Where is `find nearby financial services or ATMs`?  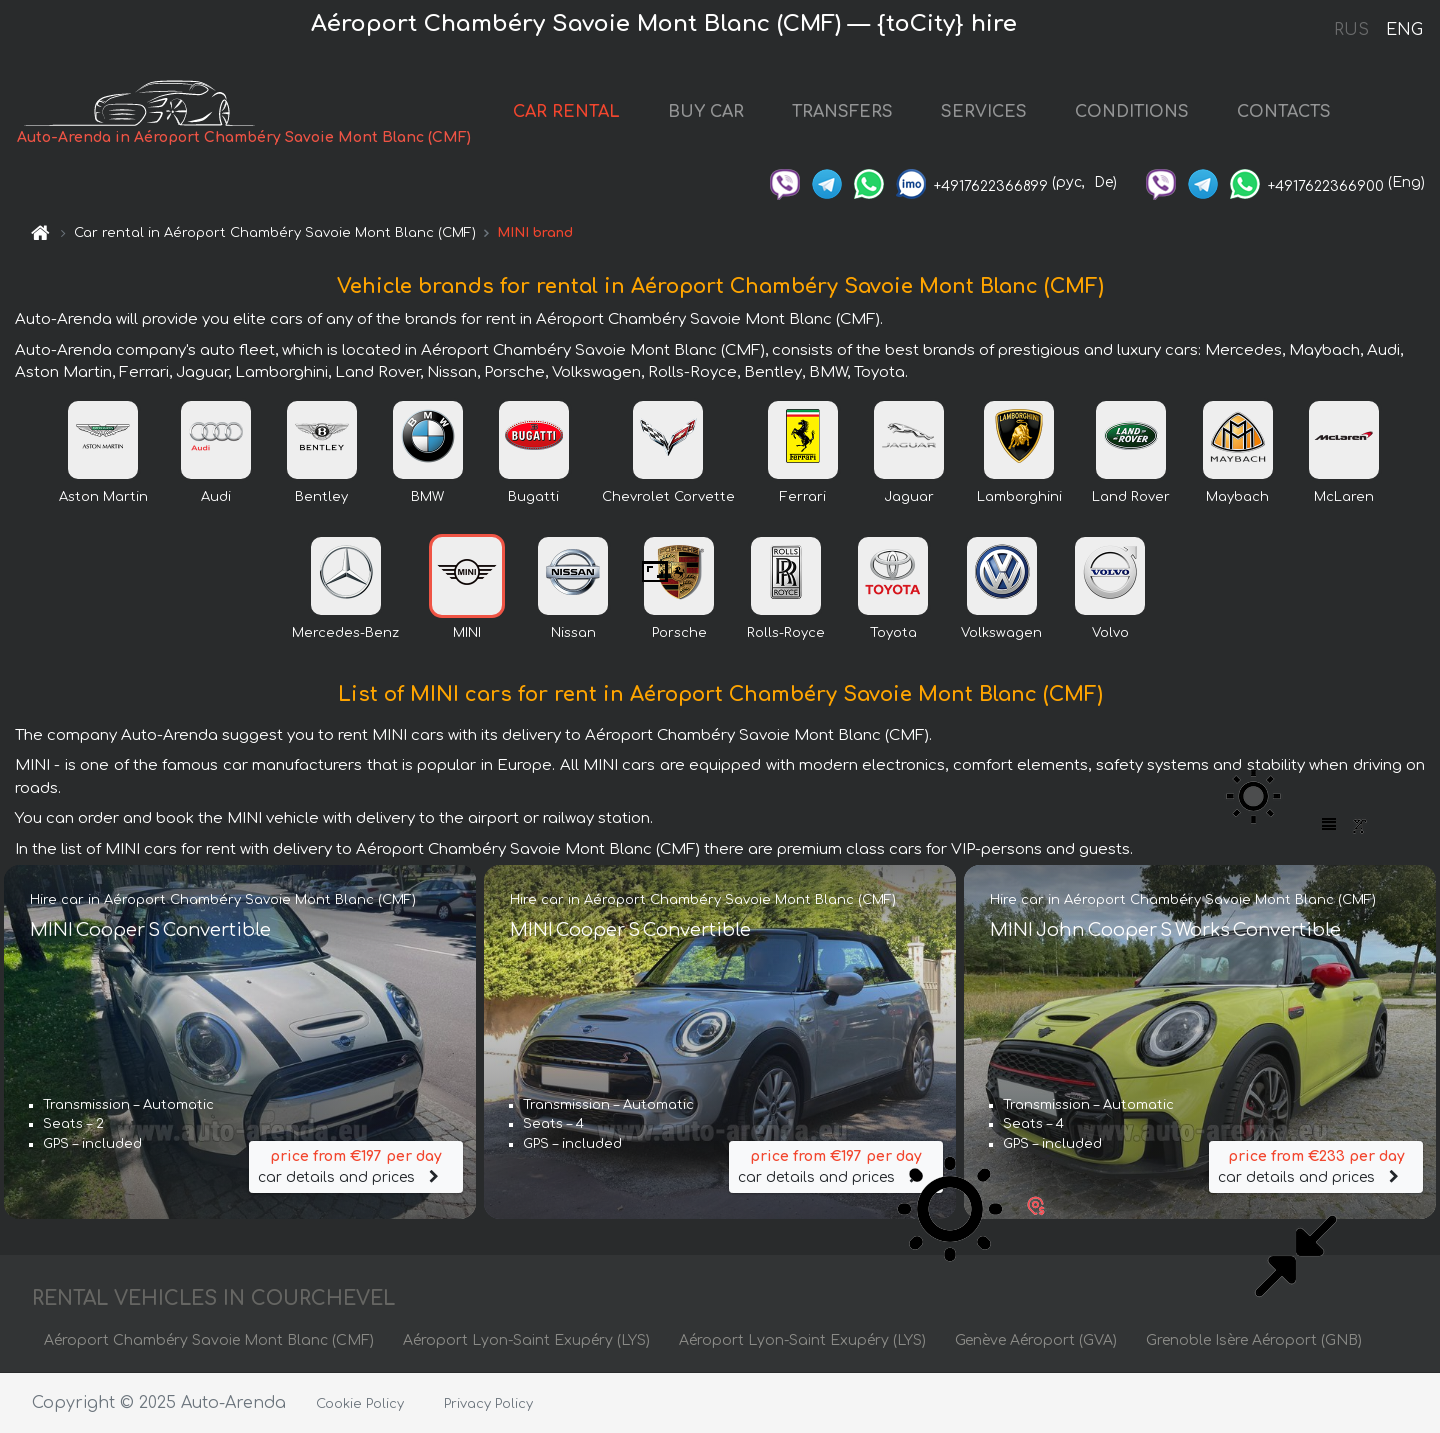 find nearby financial services or ATMs is located at coordinates (1035, 1205).